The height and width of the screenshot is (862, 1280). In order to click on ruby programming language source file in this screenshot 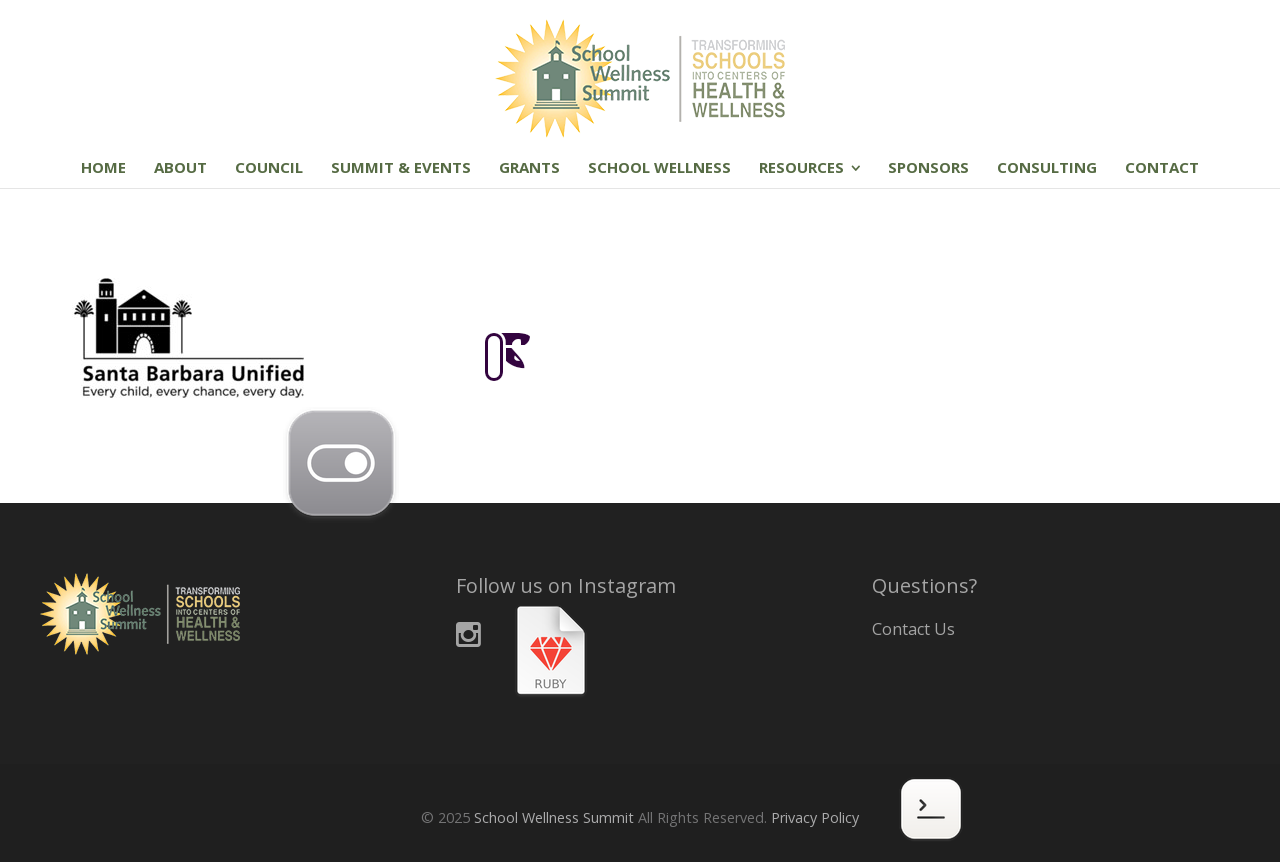, I will do `click(551, 652)`.